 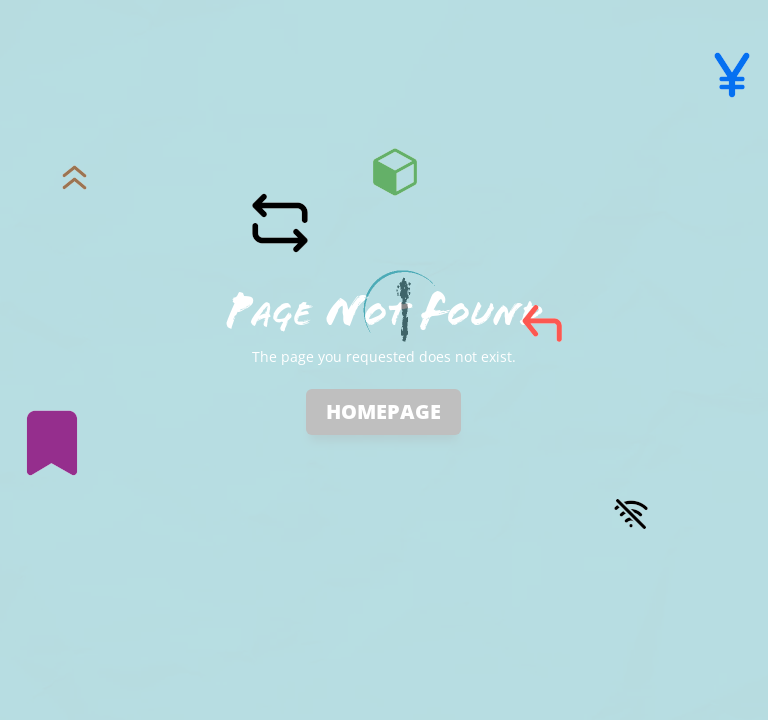 I want to click on save this item for later, so click(x=52, y=443).